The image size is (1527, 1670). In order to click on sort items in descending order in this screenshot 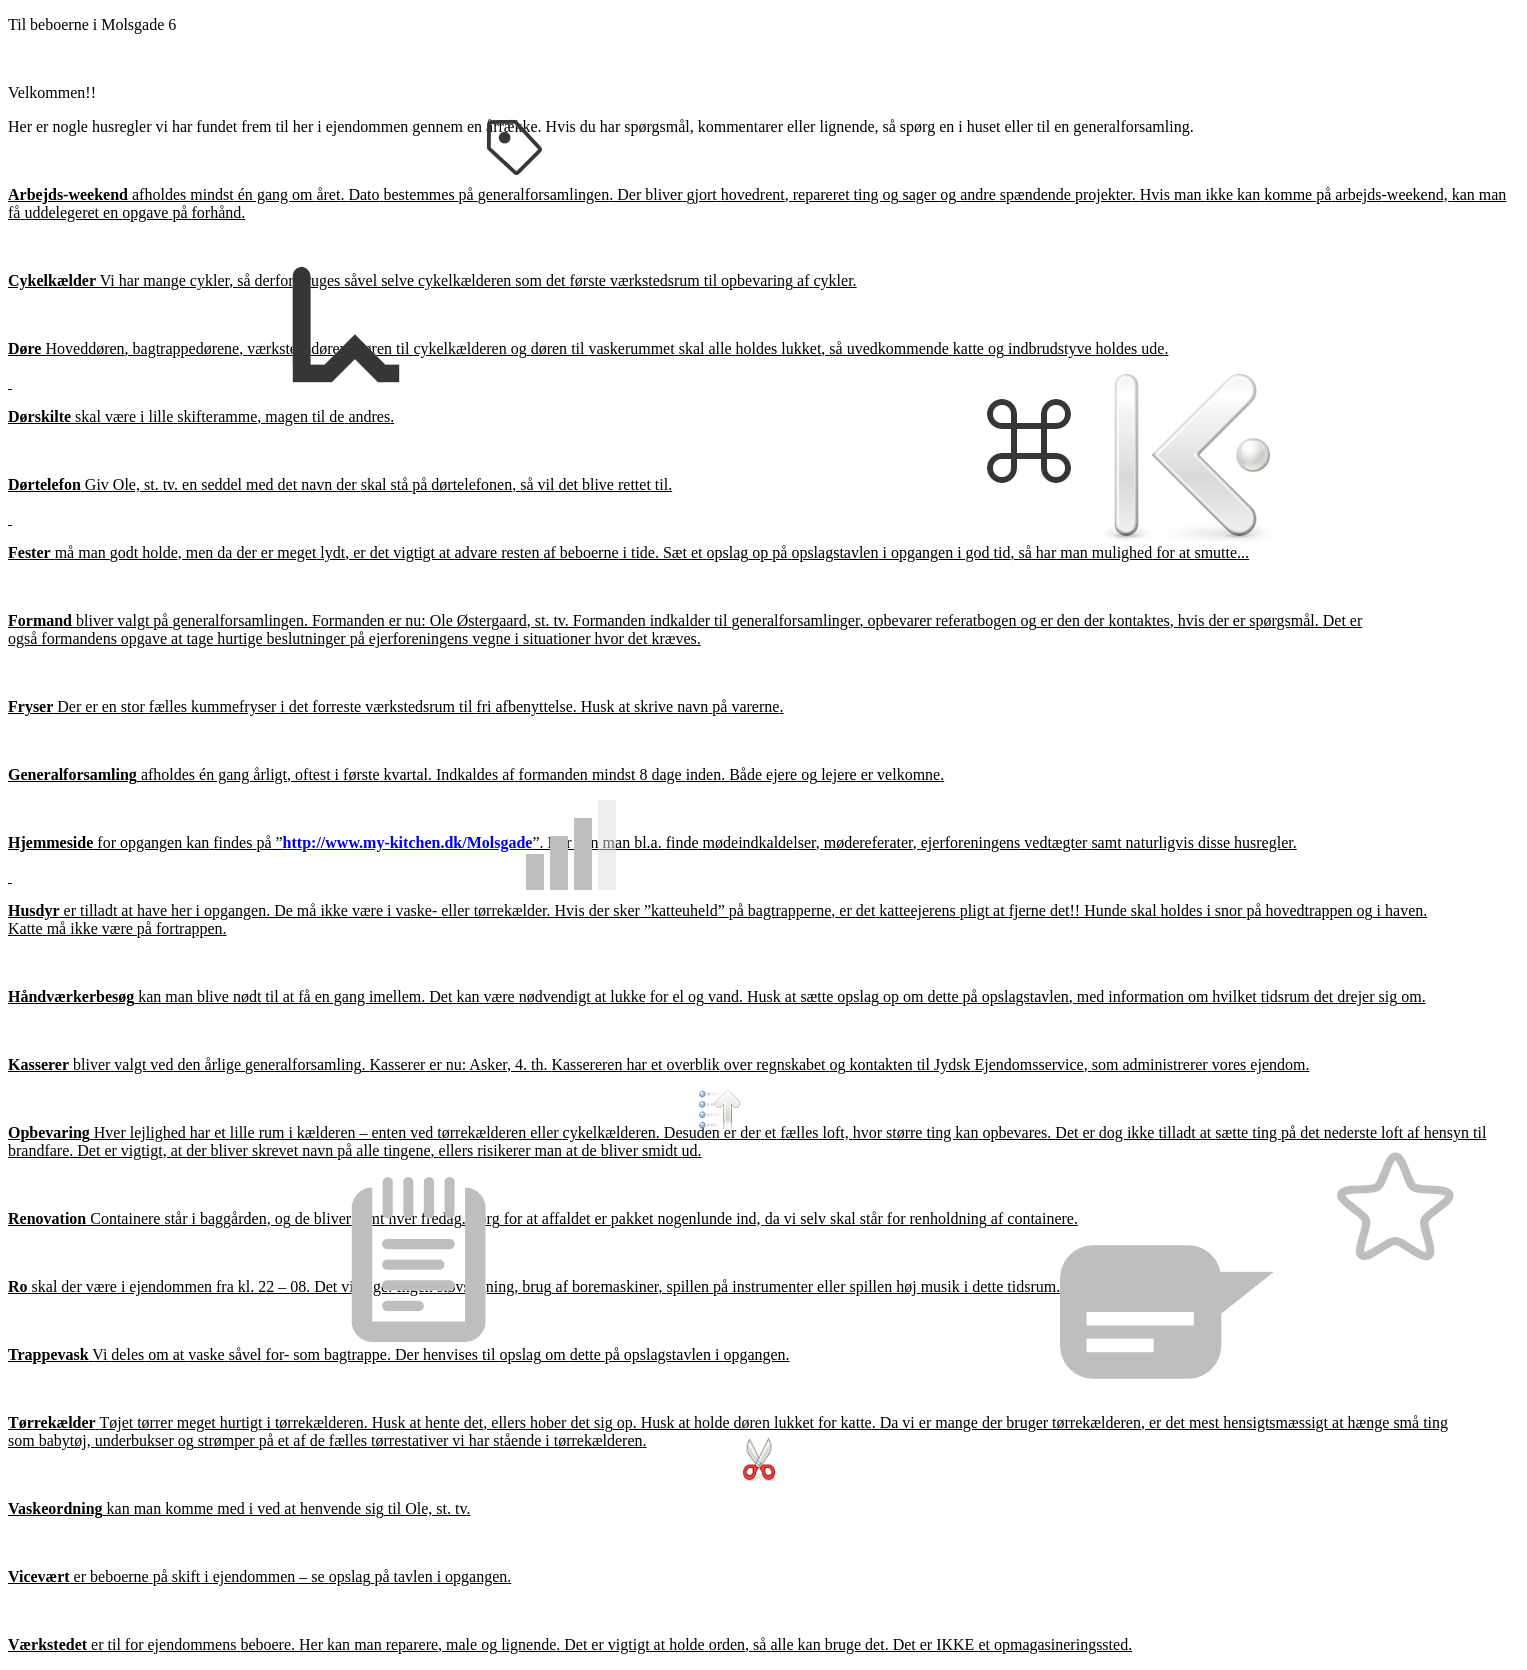, I will do `click(721, 1110)`.